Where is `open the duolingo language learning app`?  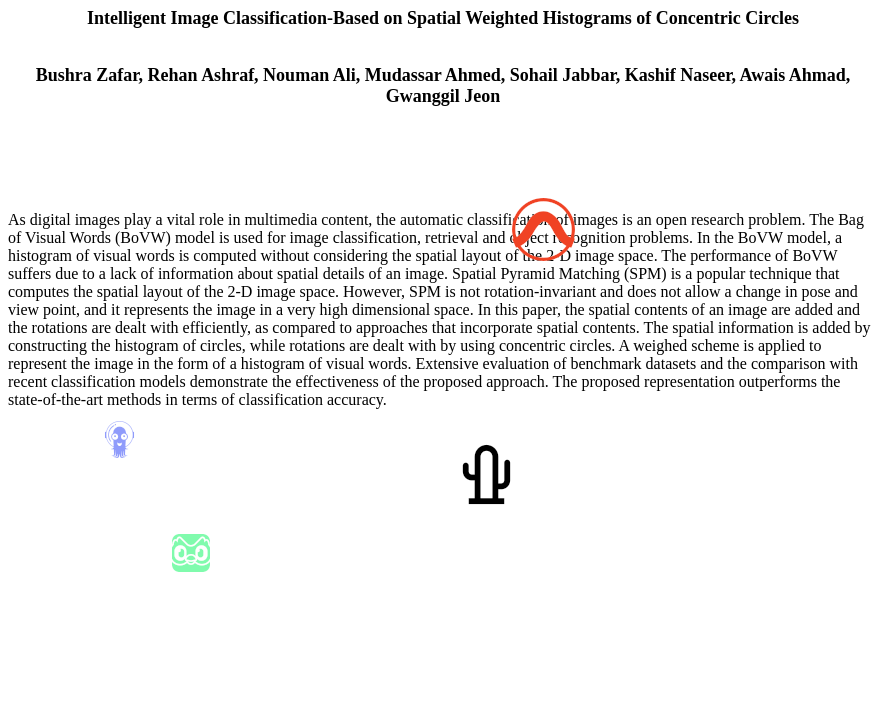
open the duolingo language learning app is located at coordinates (191, 553).